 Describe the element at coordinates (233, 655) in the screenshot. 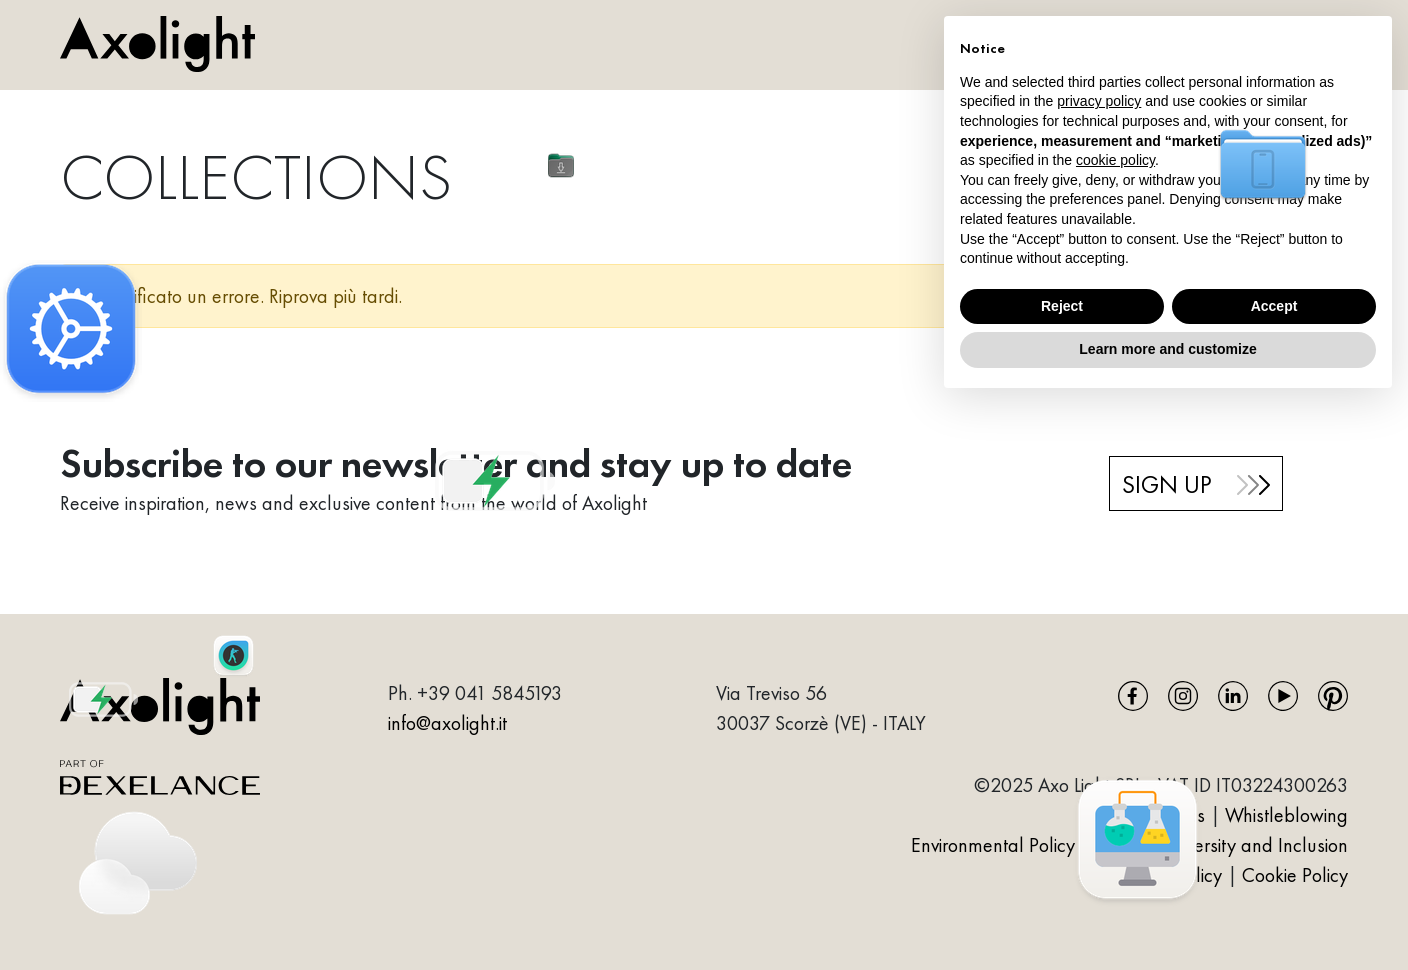

I see `open css editing application` at that location.